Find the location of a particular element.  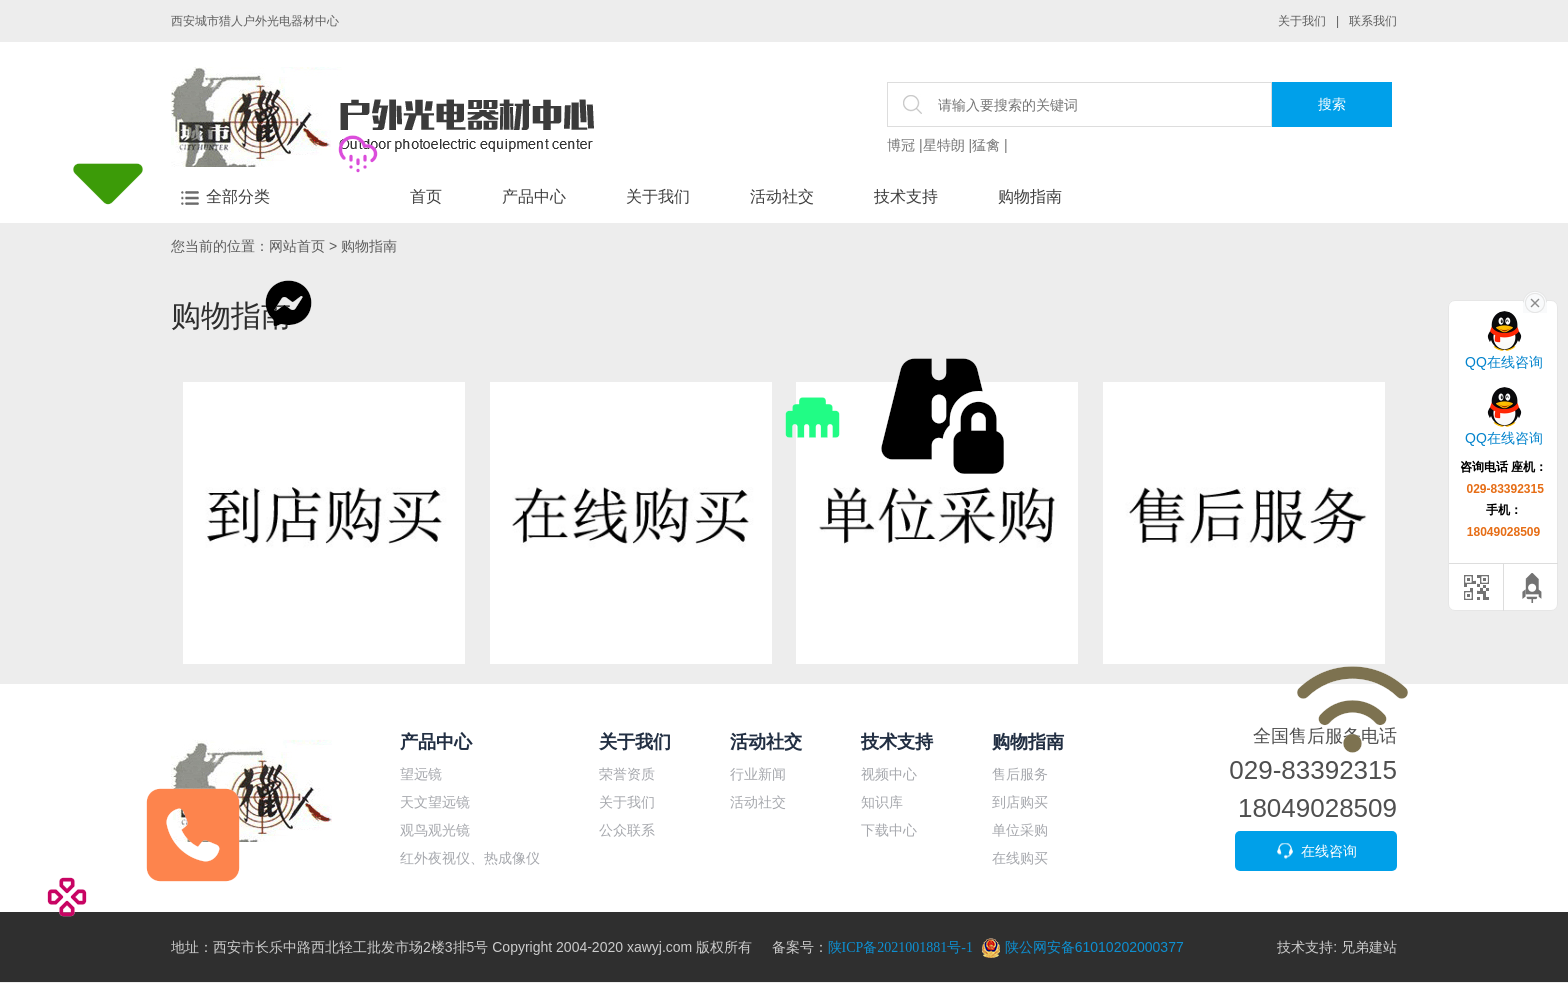

access gaming features or settings is located at coordinates (67, 897).